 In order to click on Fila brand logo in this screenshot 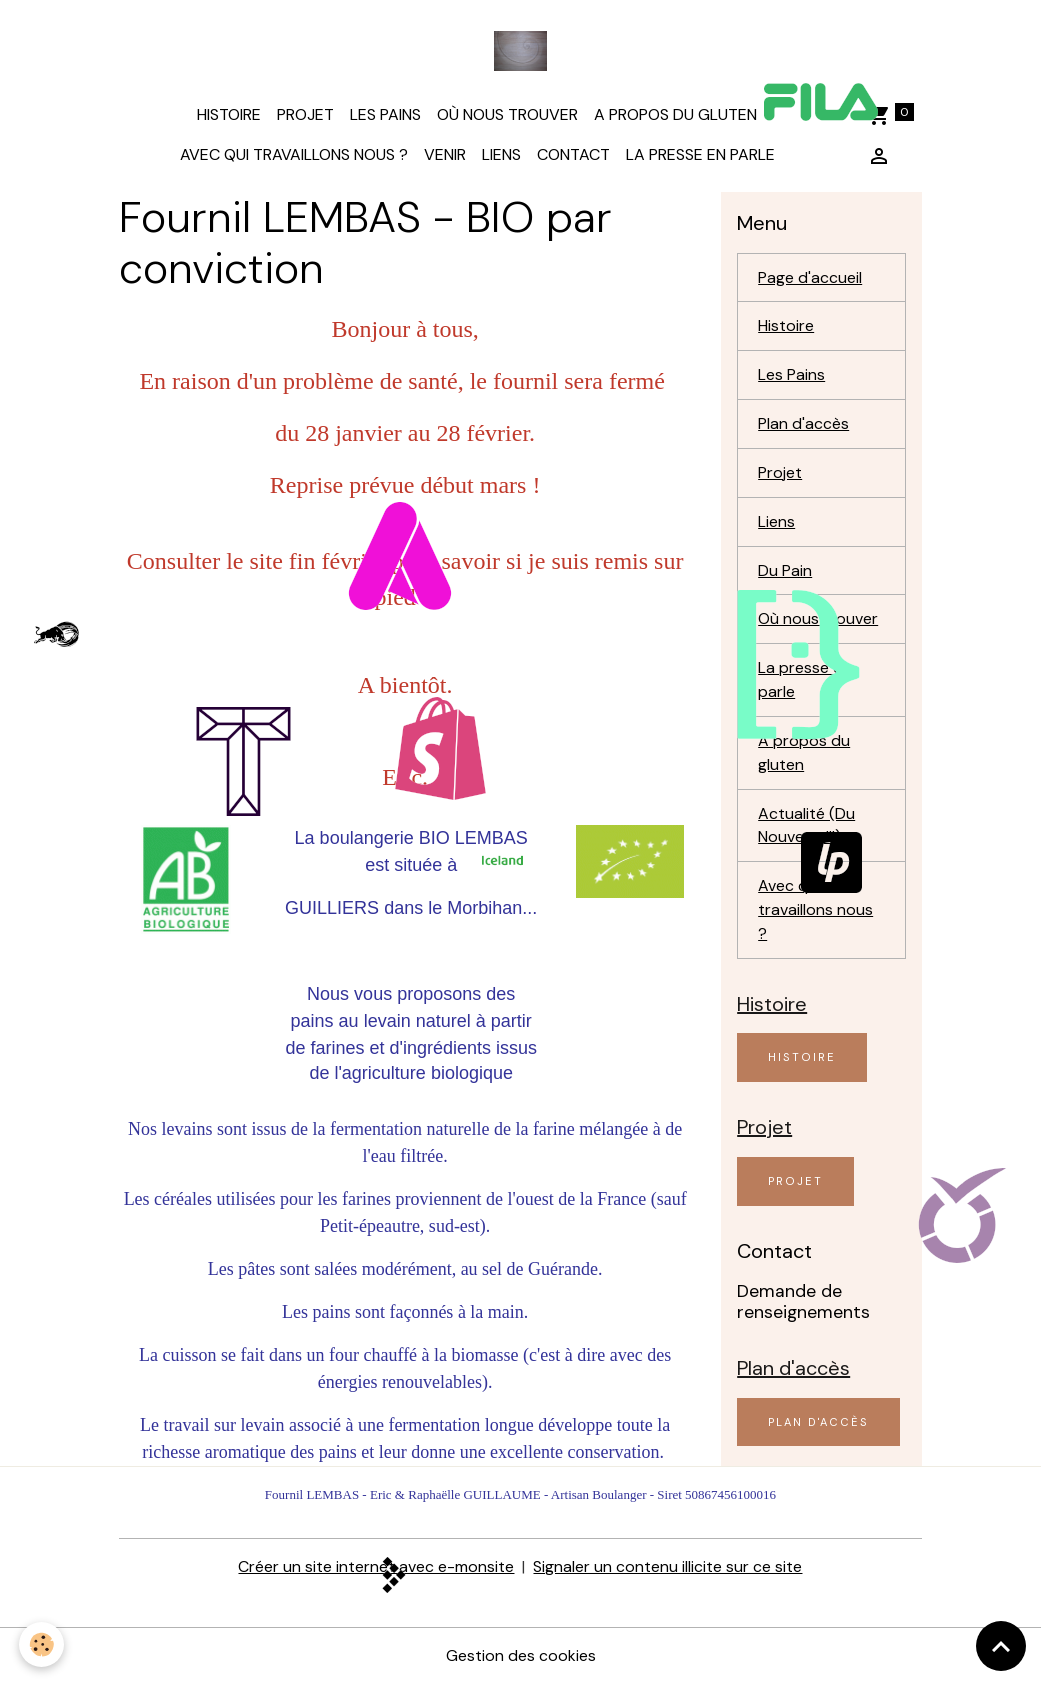, I will do `click(821, 102)`.